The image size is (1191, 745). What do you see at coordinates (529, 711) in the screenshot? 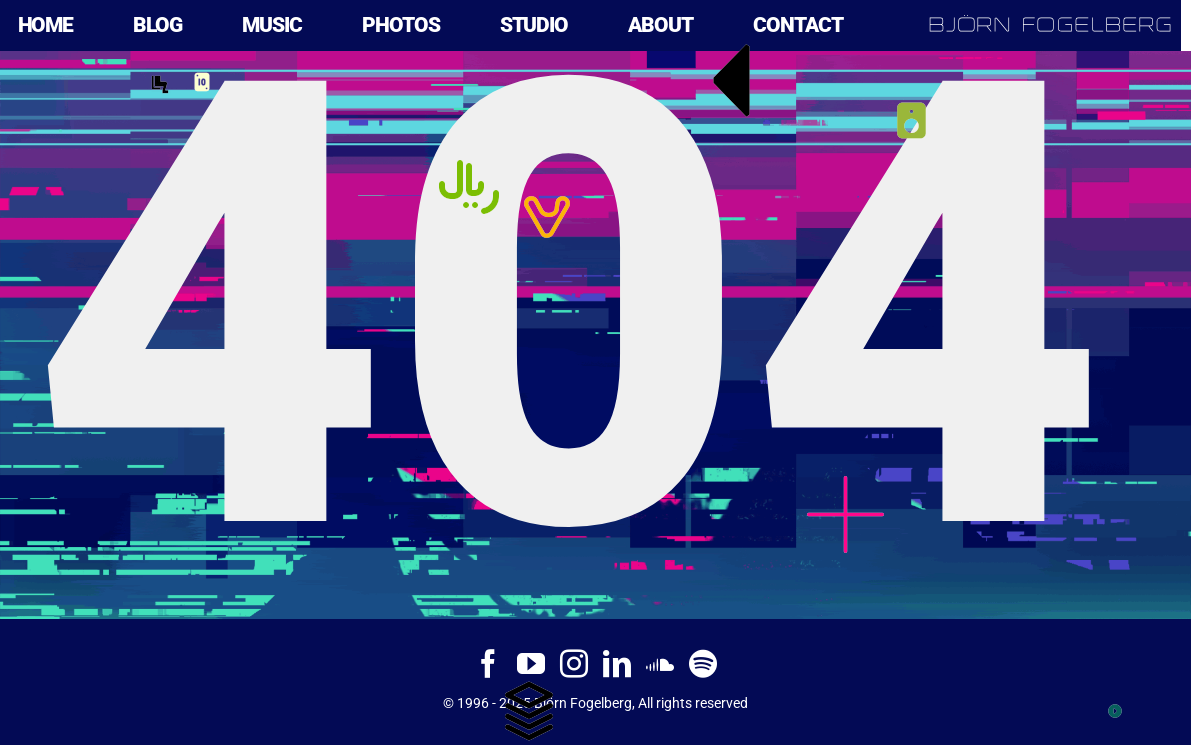
I see `view layers or stacked items` at bounding box center [529, 711].